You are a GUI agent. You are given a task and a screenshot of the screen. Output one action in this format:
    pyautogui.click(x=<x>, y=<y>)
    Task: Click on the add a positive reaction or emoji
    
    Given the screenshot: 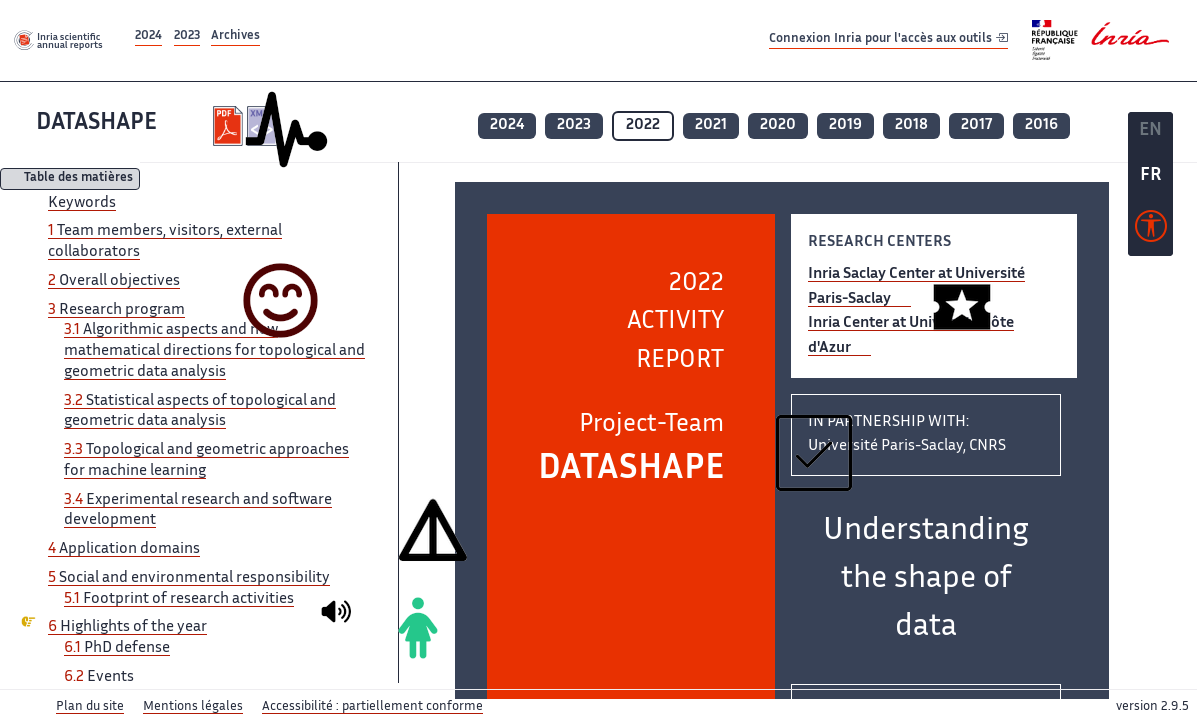 What is the action you would take?
    pyautogui.click(x=280, y=300)
    